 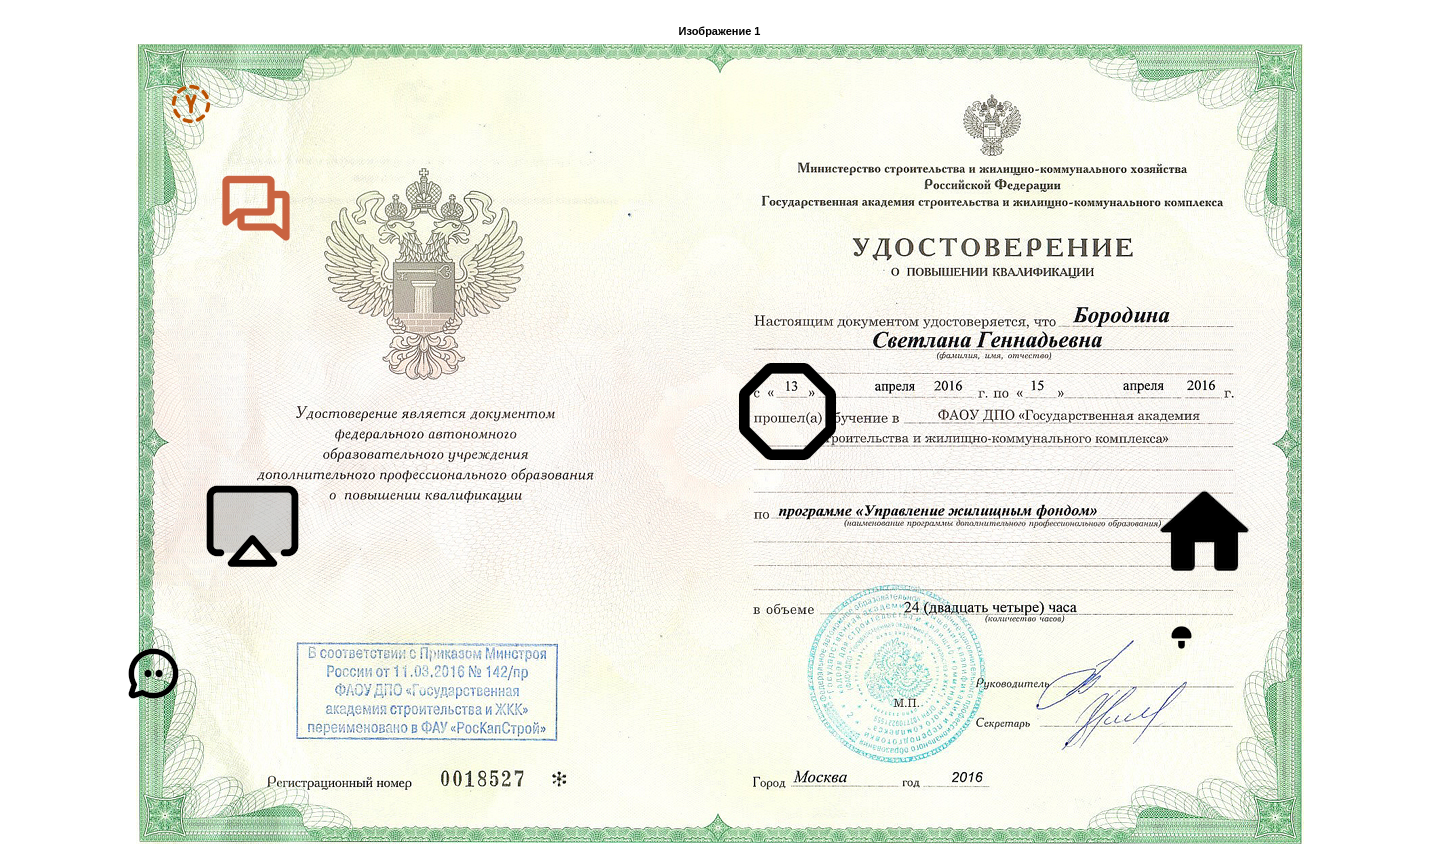 I want to click on open messaging or chat, so click(x=153, y=673).